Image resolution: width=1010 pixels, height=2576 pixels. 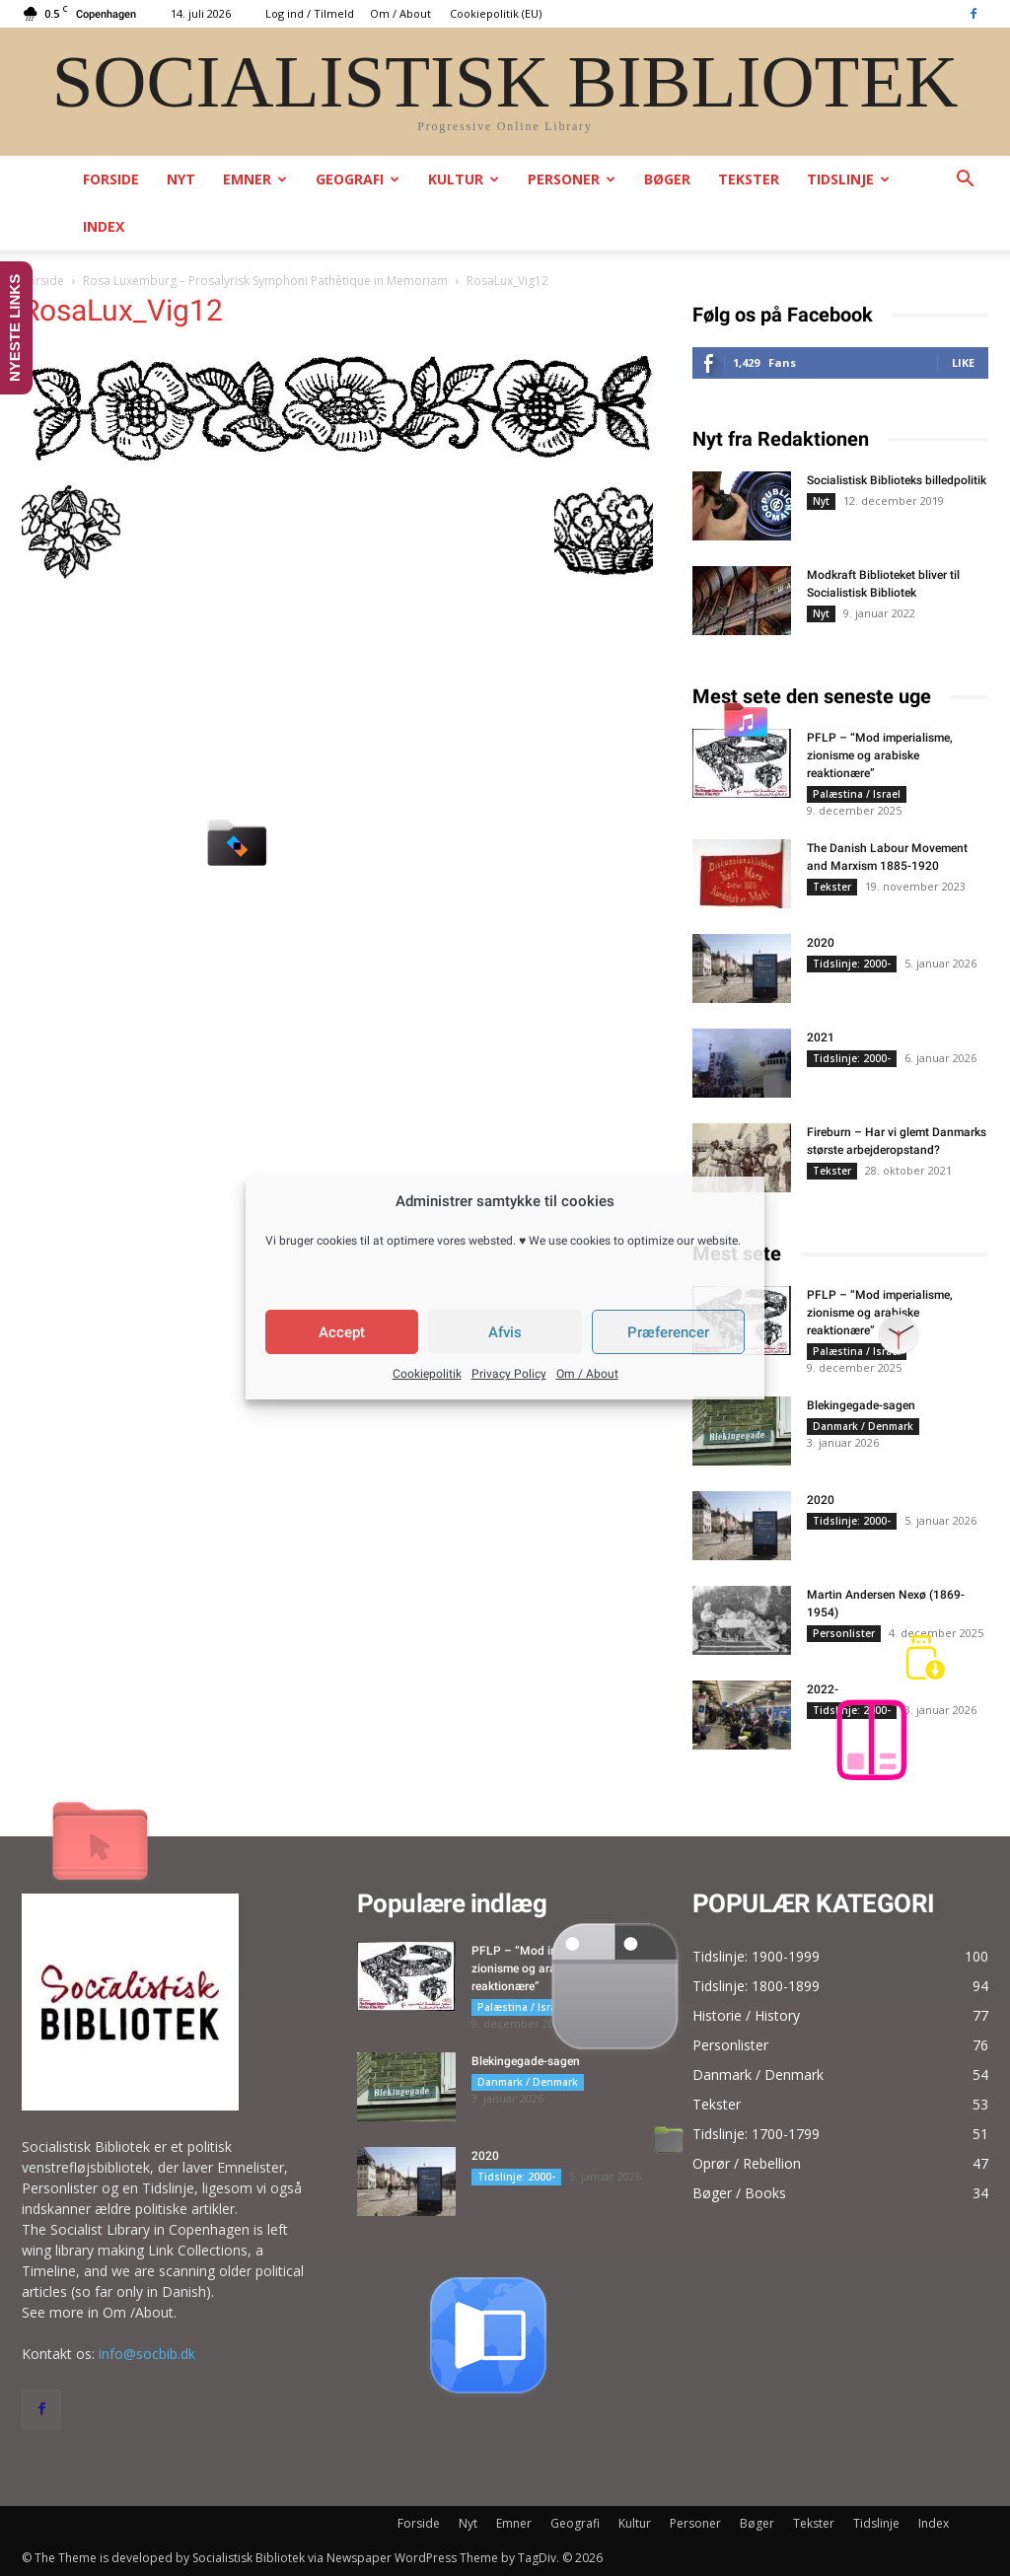 I want to click on folder containing JetBrains Ktor project files, so click(x=237, y=844).